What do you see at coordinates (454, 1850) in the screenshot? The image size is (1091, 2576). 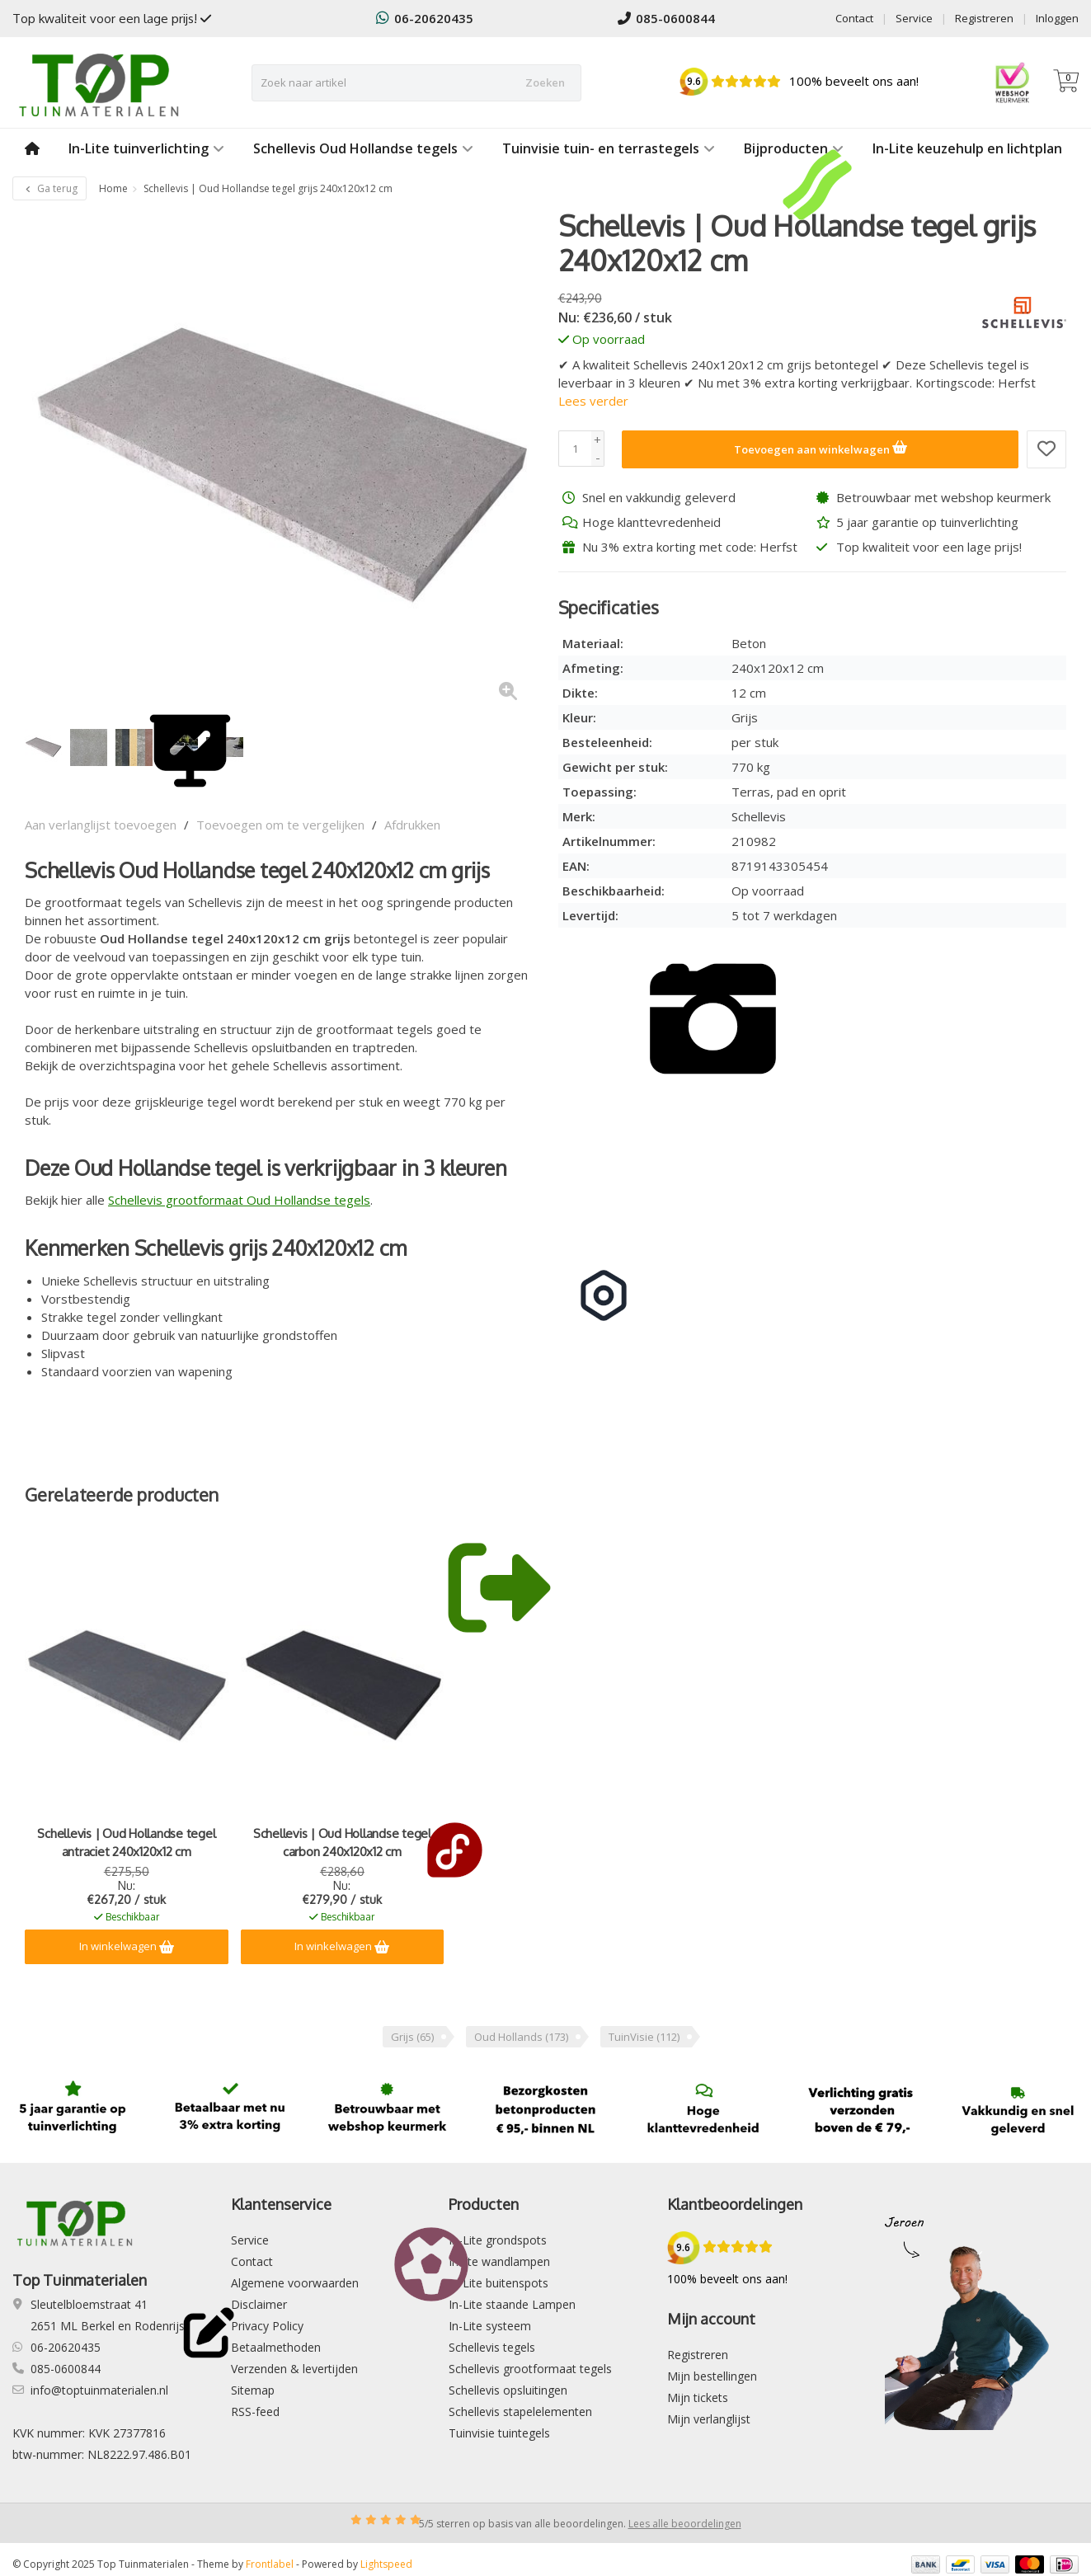 I see `Fedora Linux logo` at bounding box center [454, 1850].